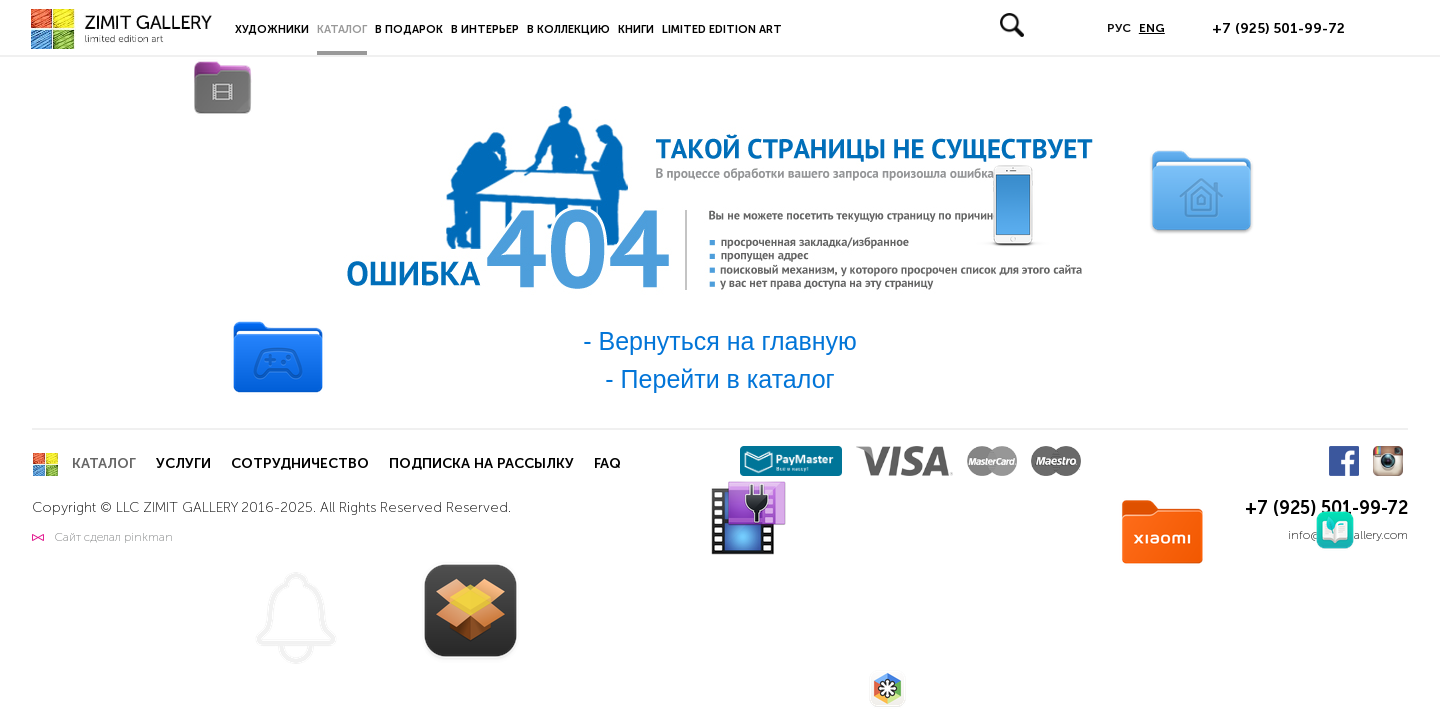  What do you see at coordinates (1162, 534) in the screenshot?
I see `open xiaomi files folder` at bounding box center [1162, 534].